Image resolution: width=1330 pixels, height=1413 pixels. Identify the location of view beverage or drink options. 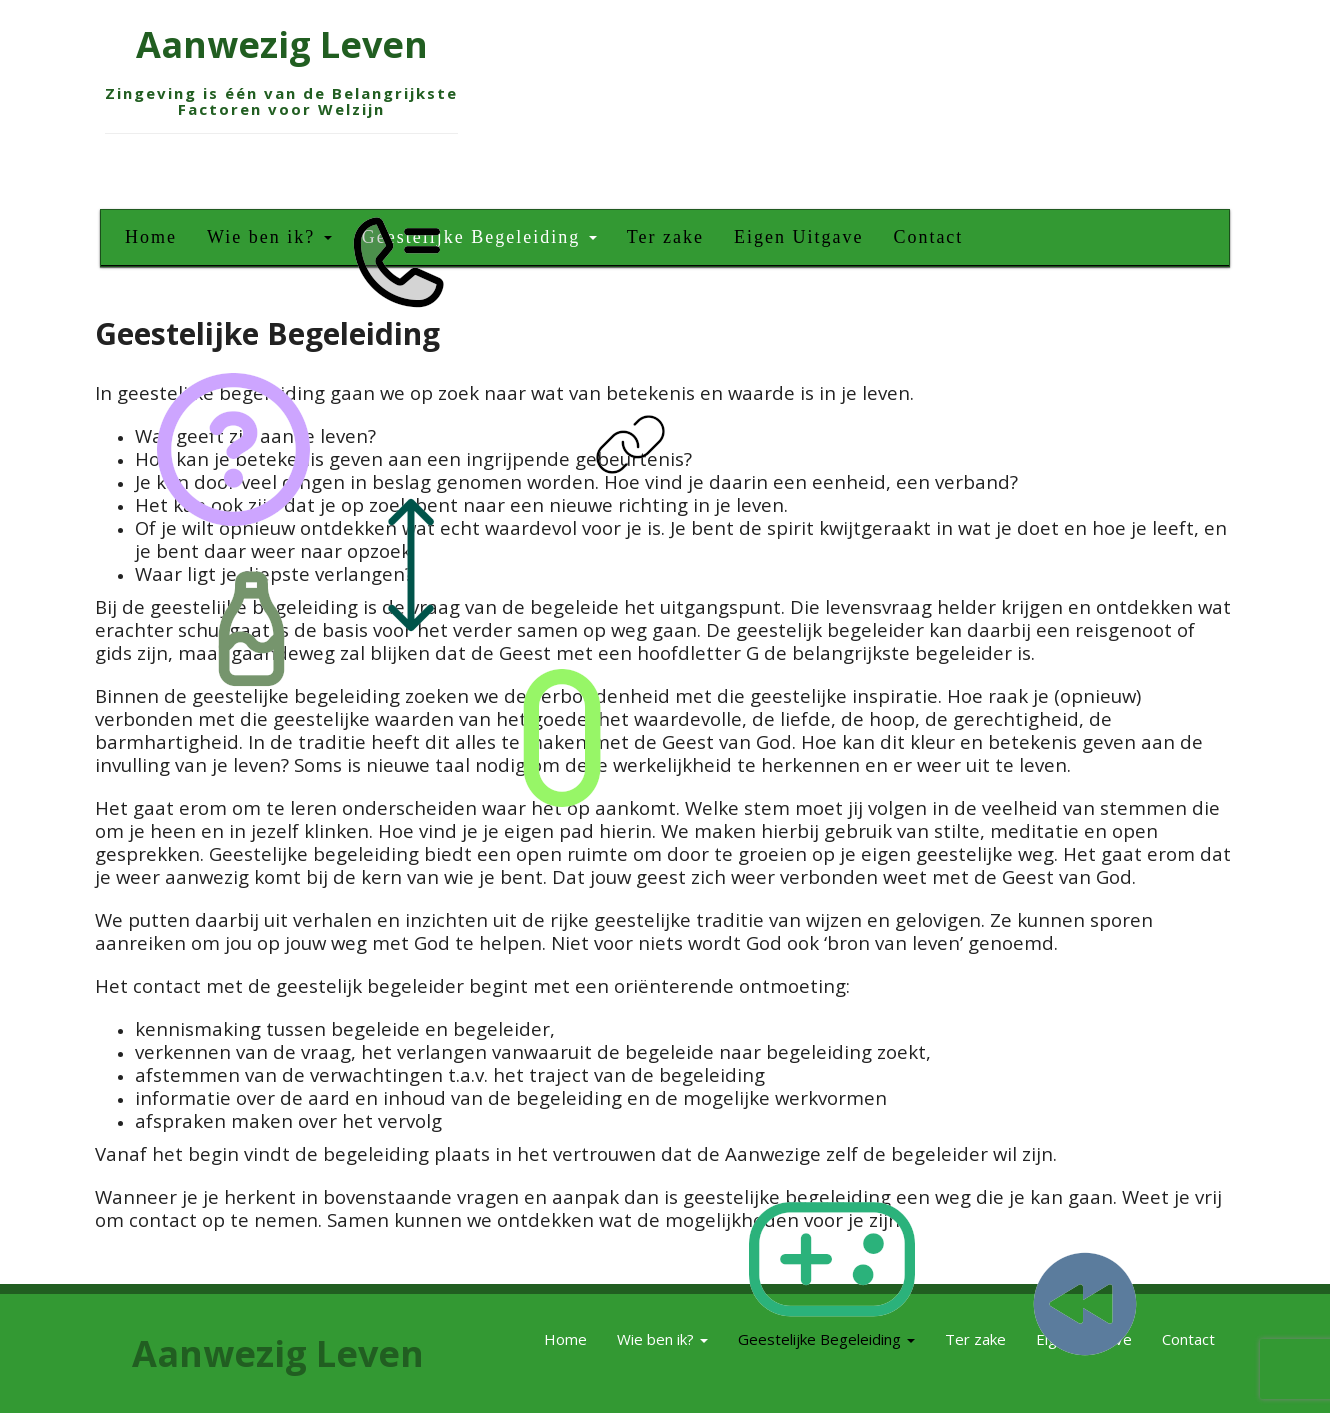
(251, 631).